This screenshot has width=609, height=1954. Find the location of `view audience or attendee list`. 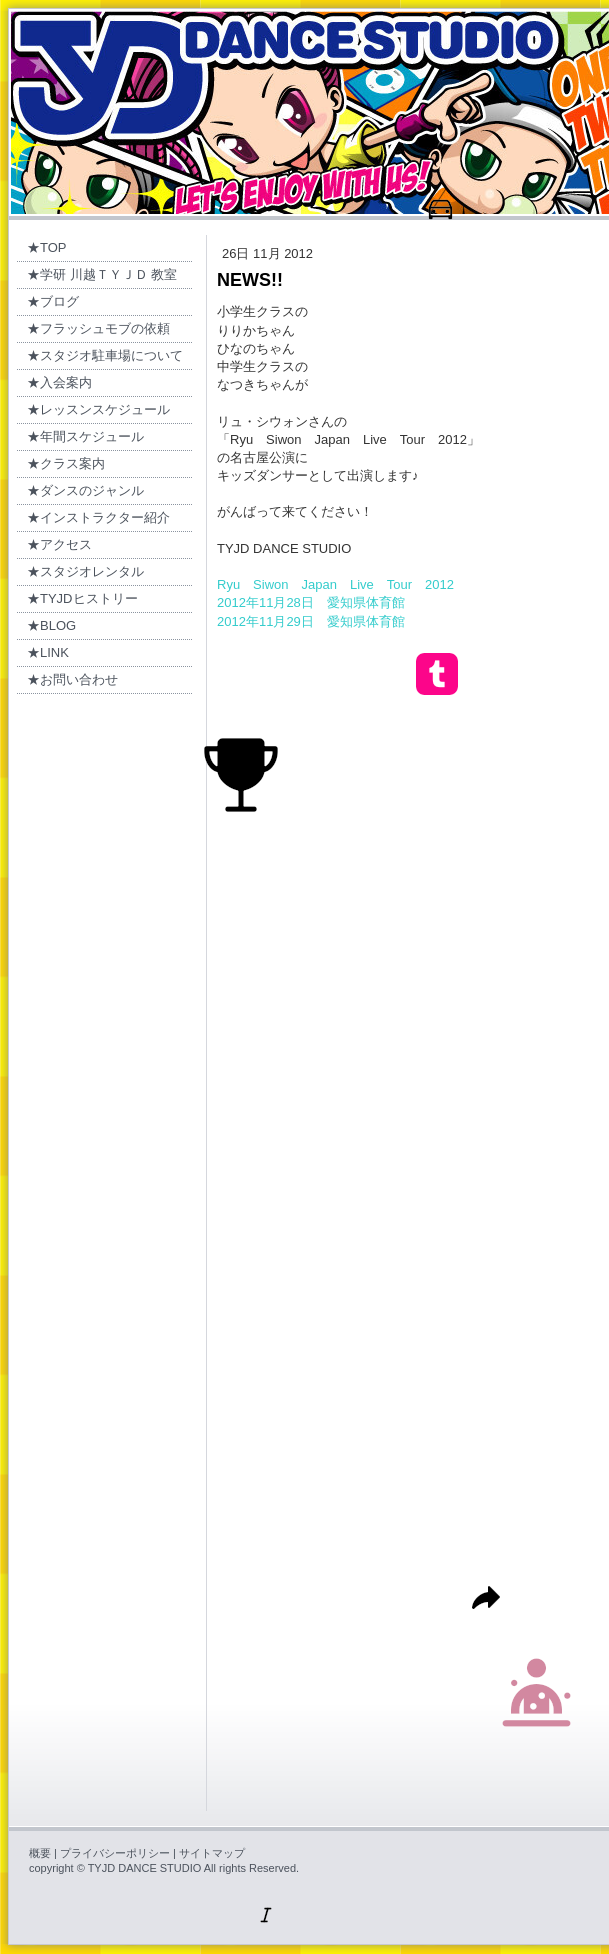

view audience or attendee list is located at coordinates (536, 1692).